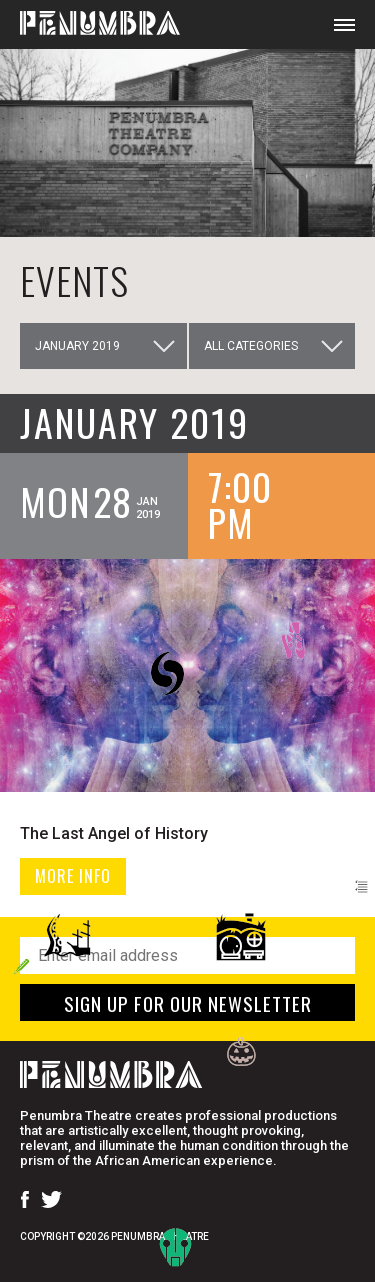  Describe the element at coordinates (21, 966) in the screenshot. I see `check body temperature or health status` at that location.